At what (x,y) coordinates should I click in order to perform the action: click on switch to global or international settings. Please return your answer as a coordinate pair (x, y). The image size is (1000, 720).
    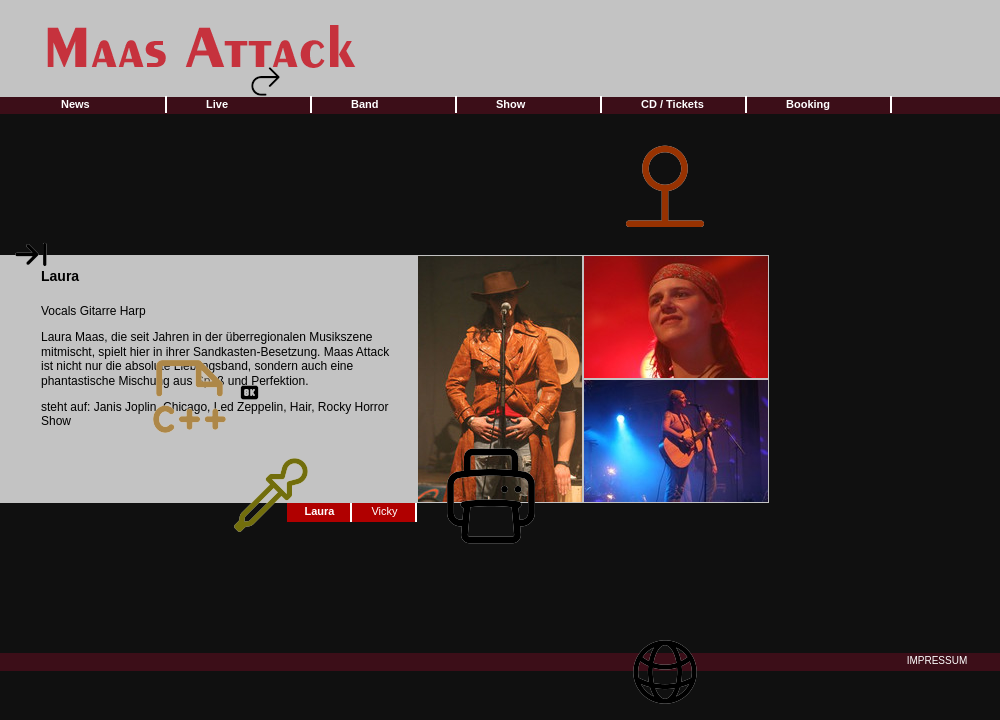
    Looking at the image, I should click on (665, 672).